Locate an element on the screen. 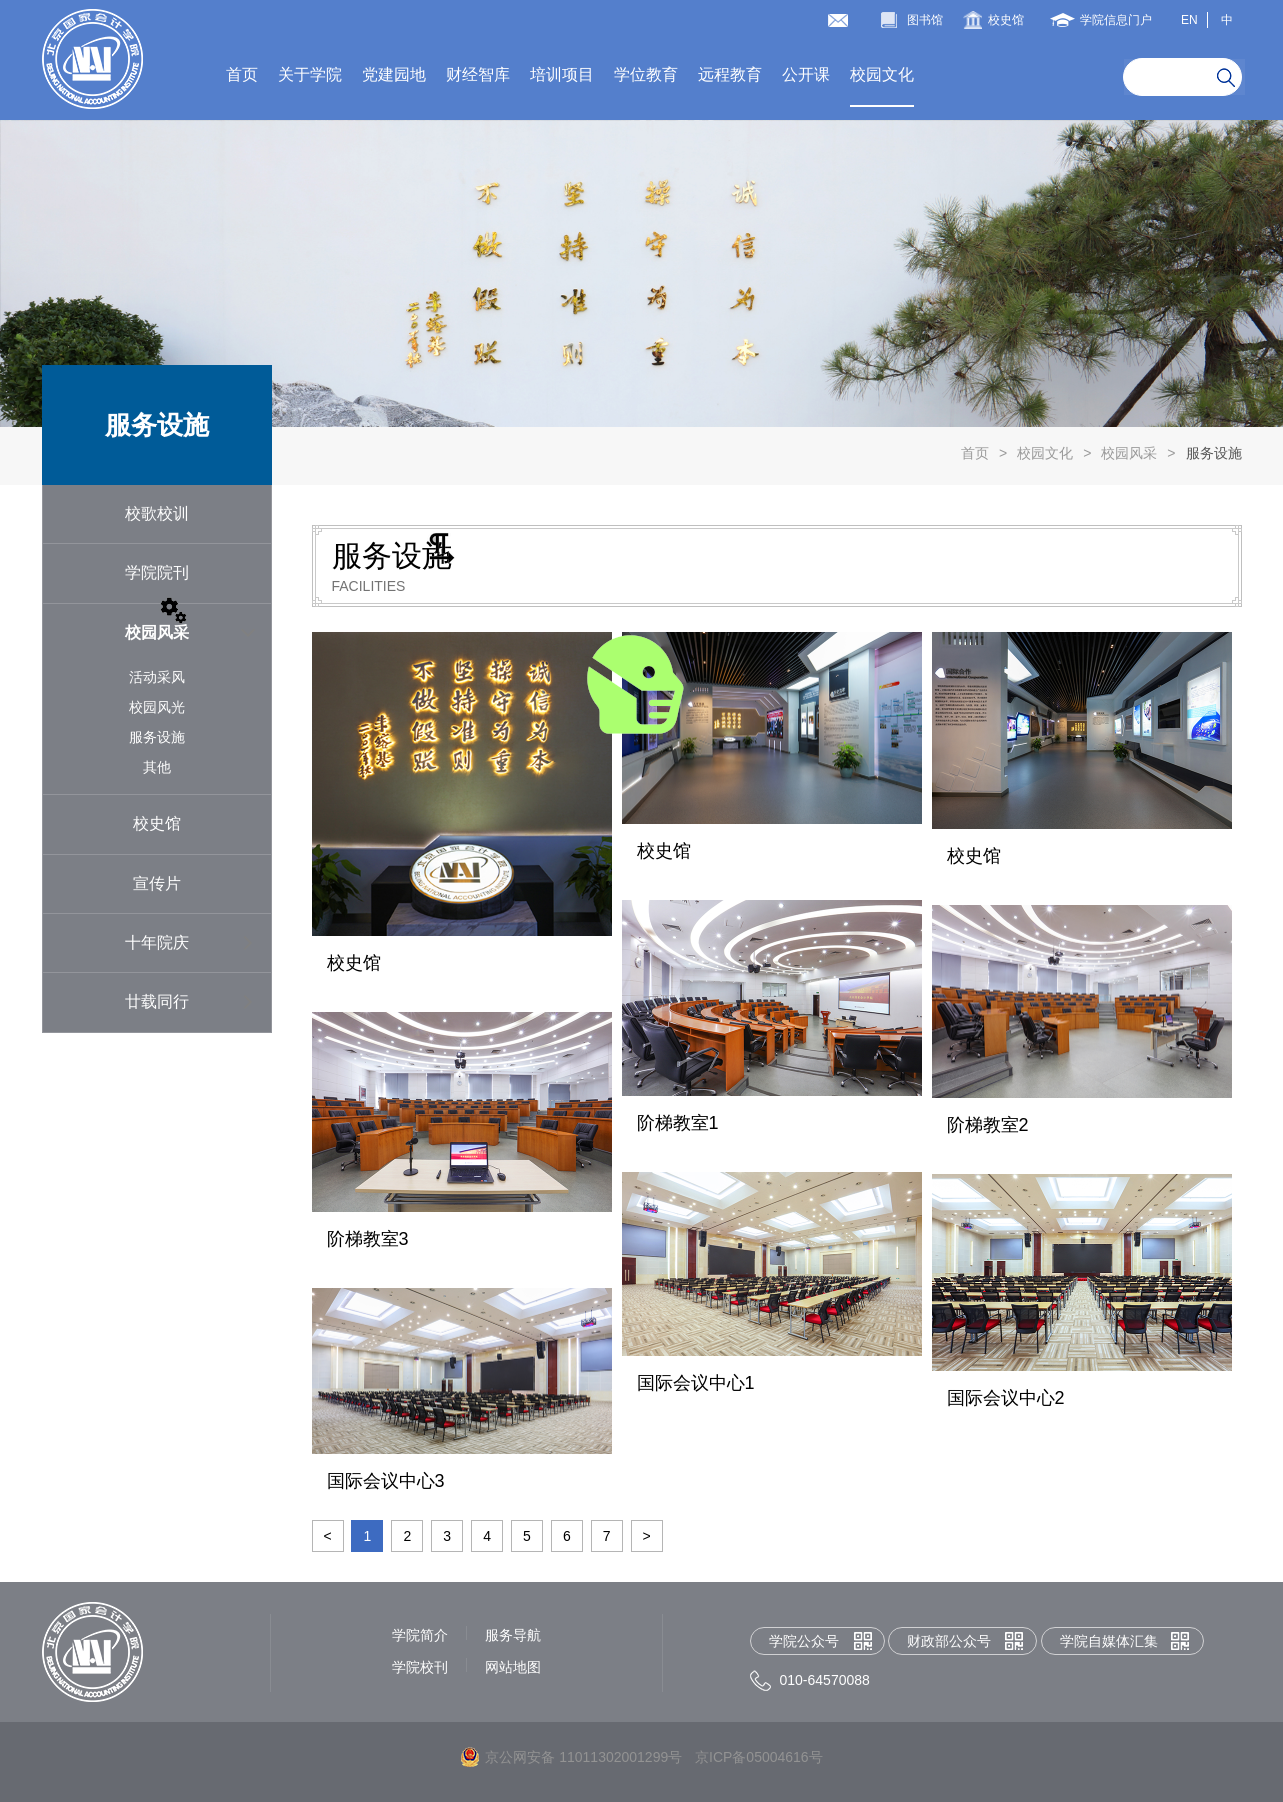  set text direction to left-to-right is located at coordinates (440, 548).